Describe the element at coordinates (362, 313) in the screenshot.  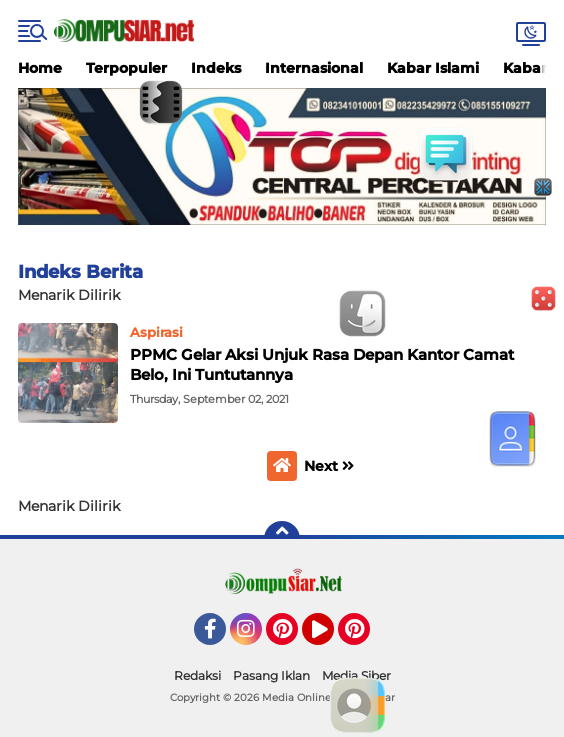
I see `open Finder to browse files and folders` at that location.